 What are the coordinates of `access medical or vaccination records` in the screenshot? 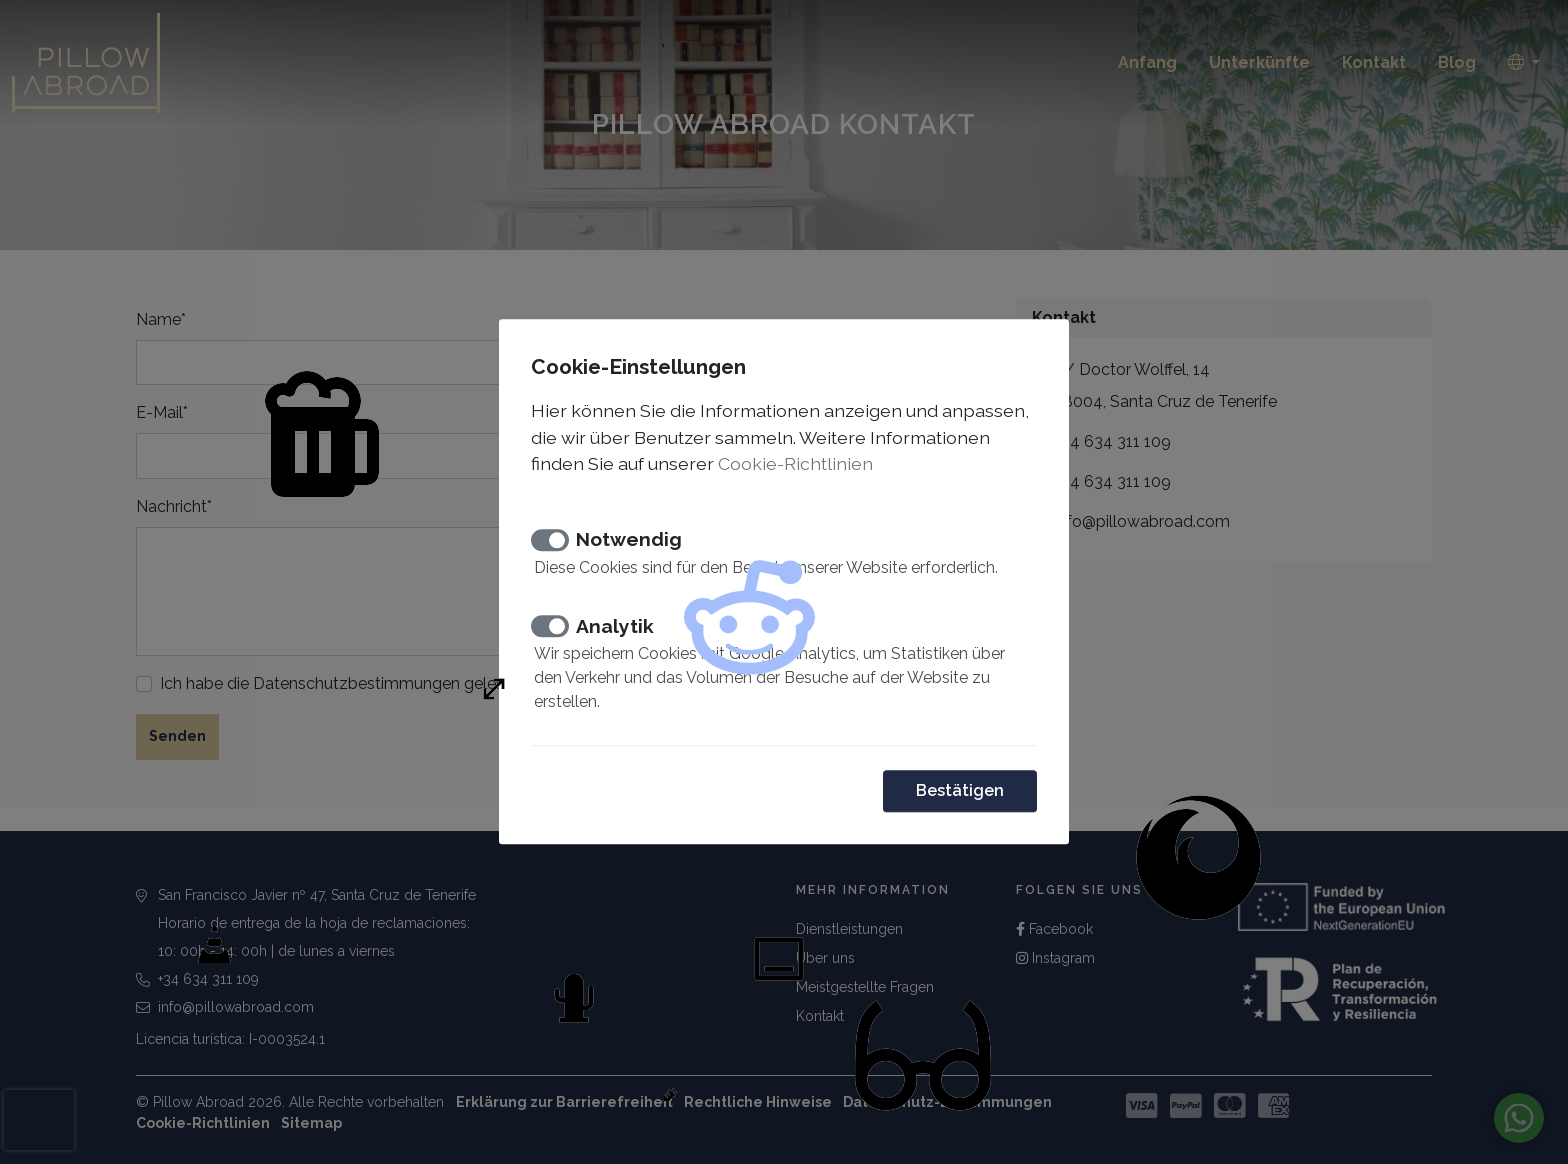 It's located at (670, 1095).